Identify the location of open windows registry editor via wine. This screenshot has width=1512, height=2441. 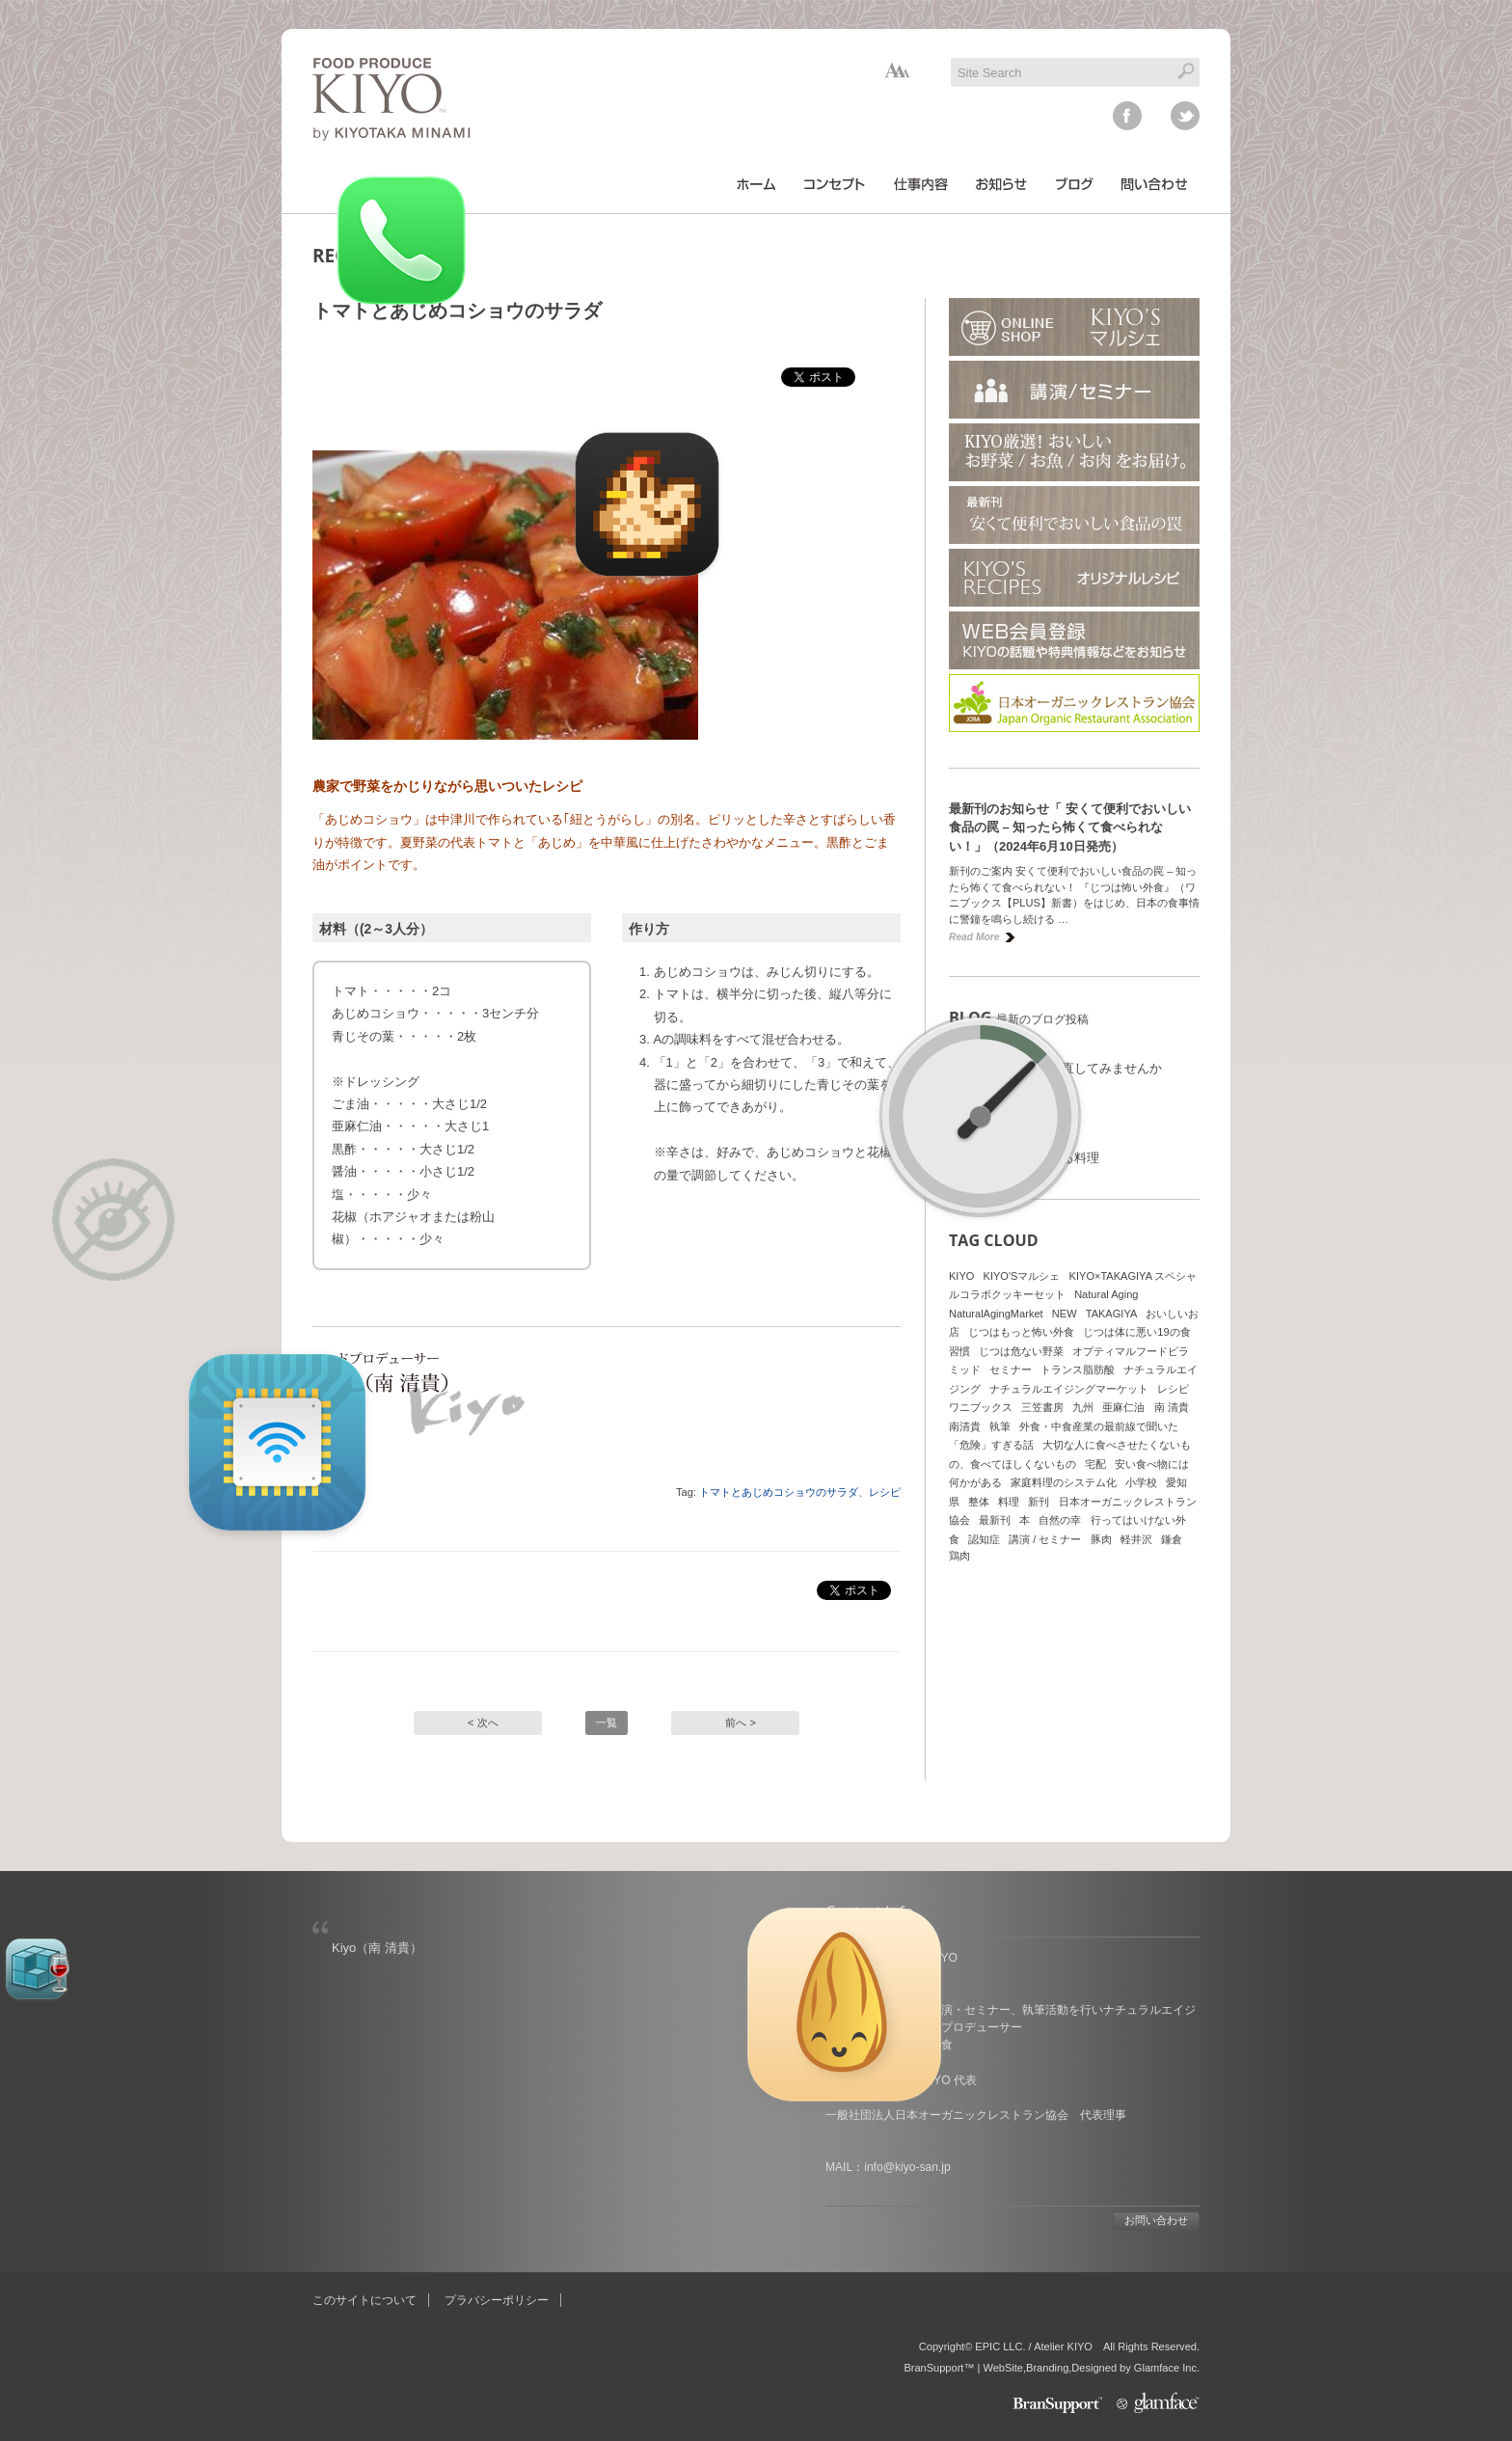
(36, 1968).